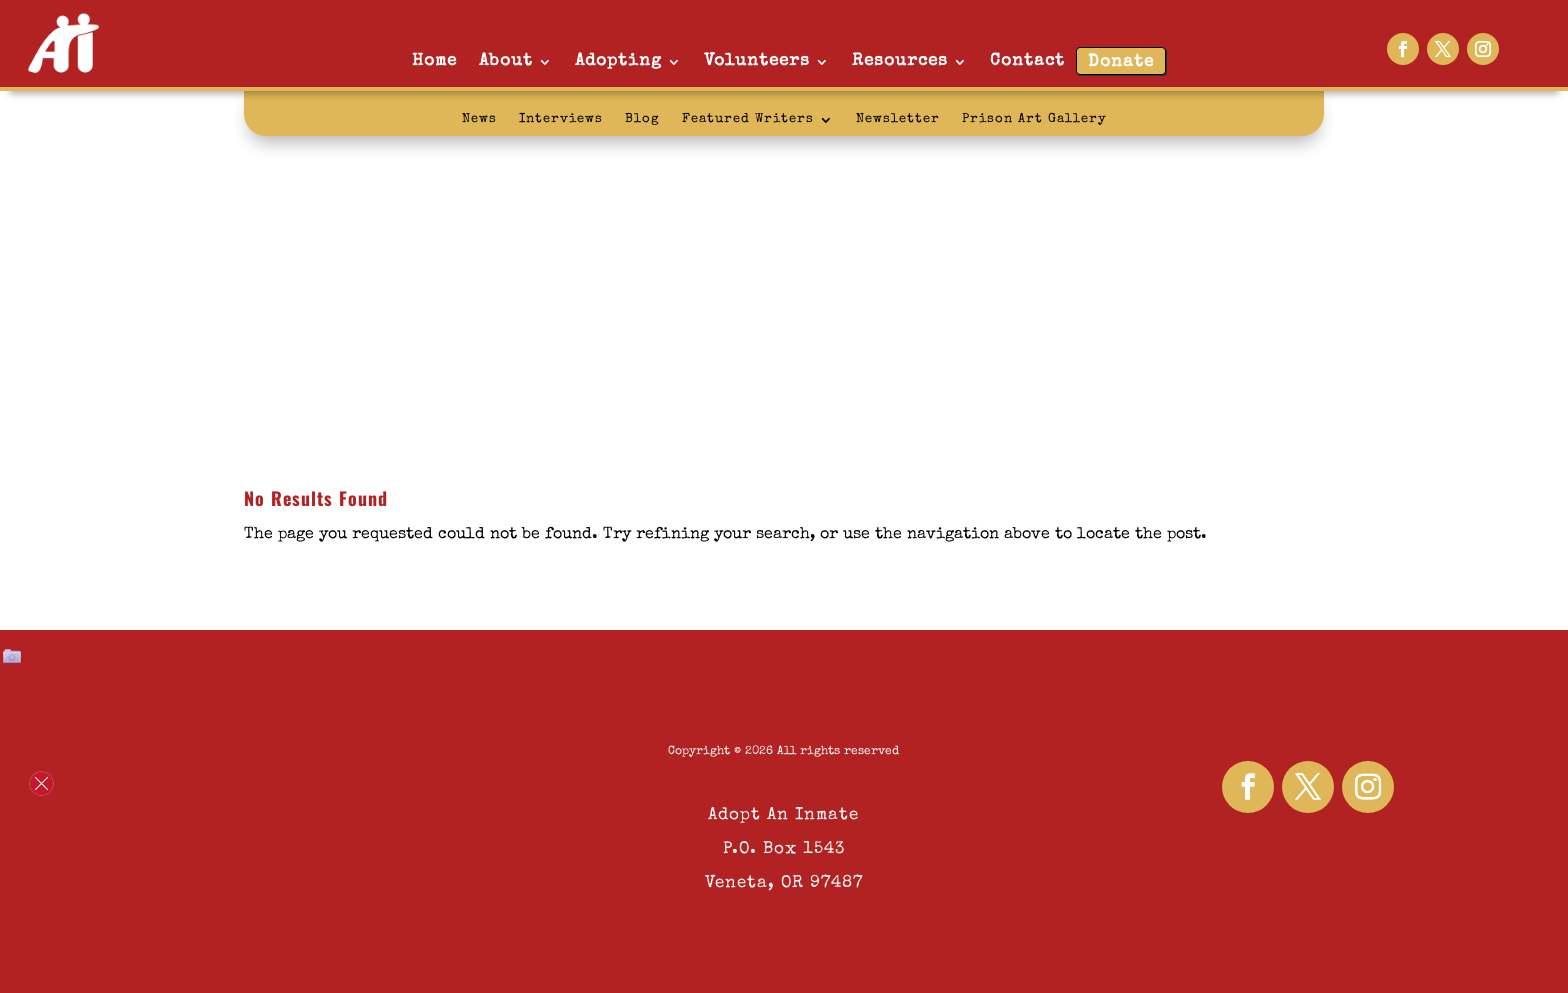 The height and width of the screenshot is (993, 1568). What do you see at coordinates (12, 656) in the screenshot?
I see `access system settings or preferences folder` at bounding box center [12, 656].